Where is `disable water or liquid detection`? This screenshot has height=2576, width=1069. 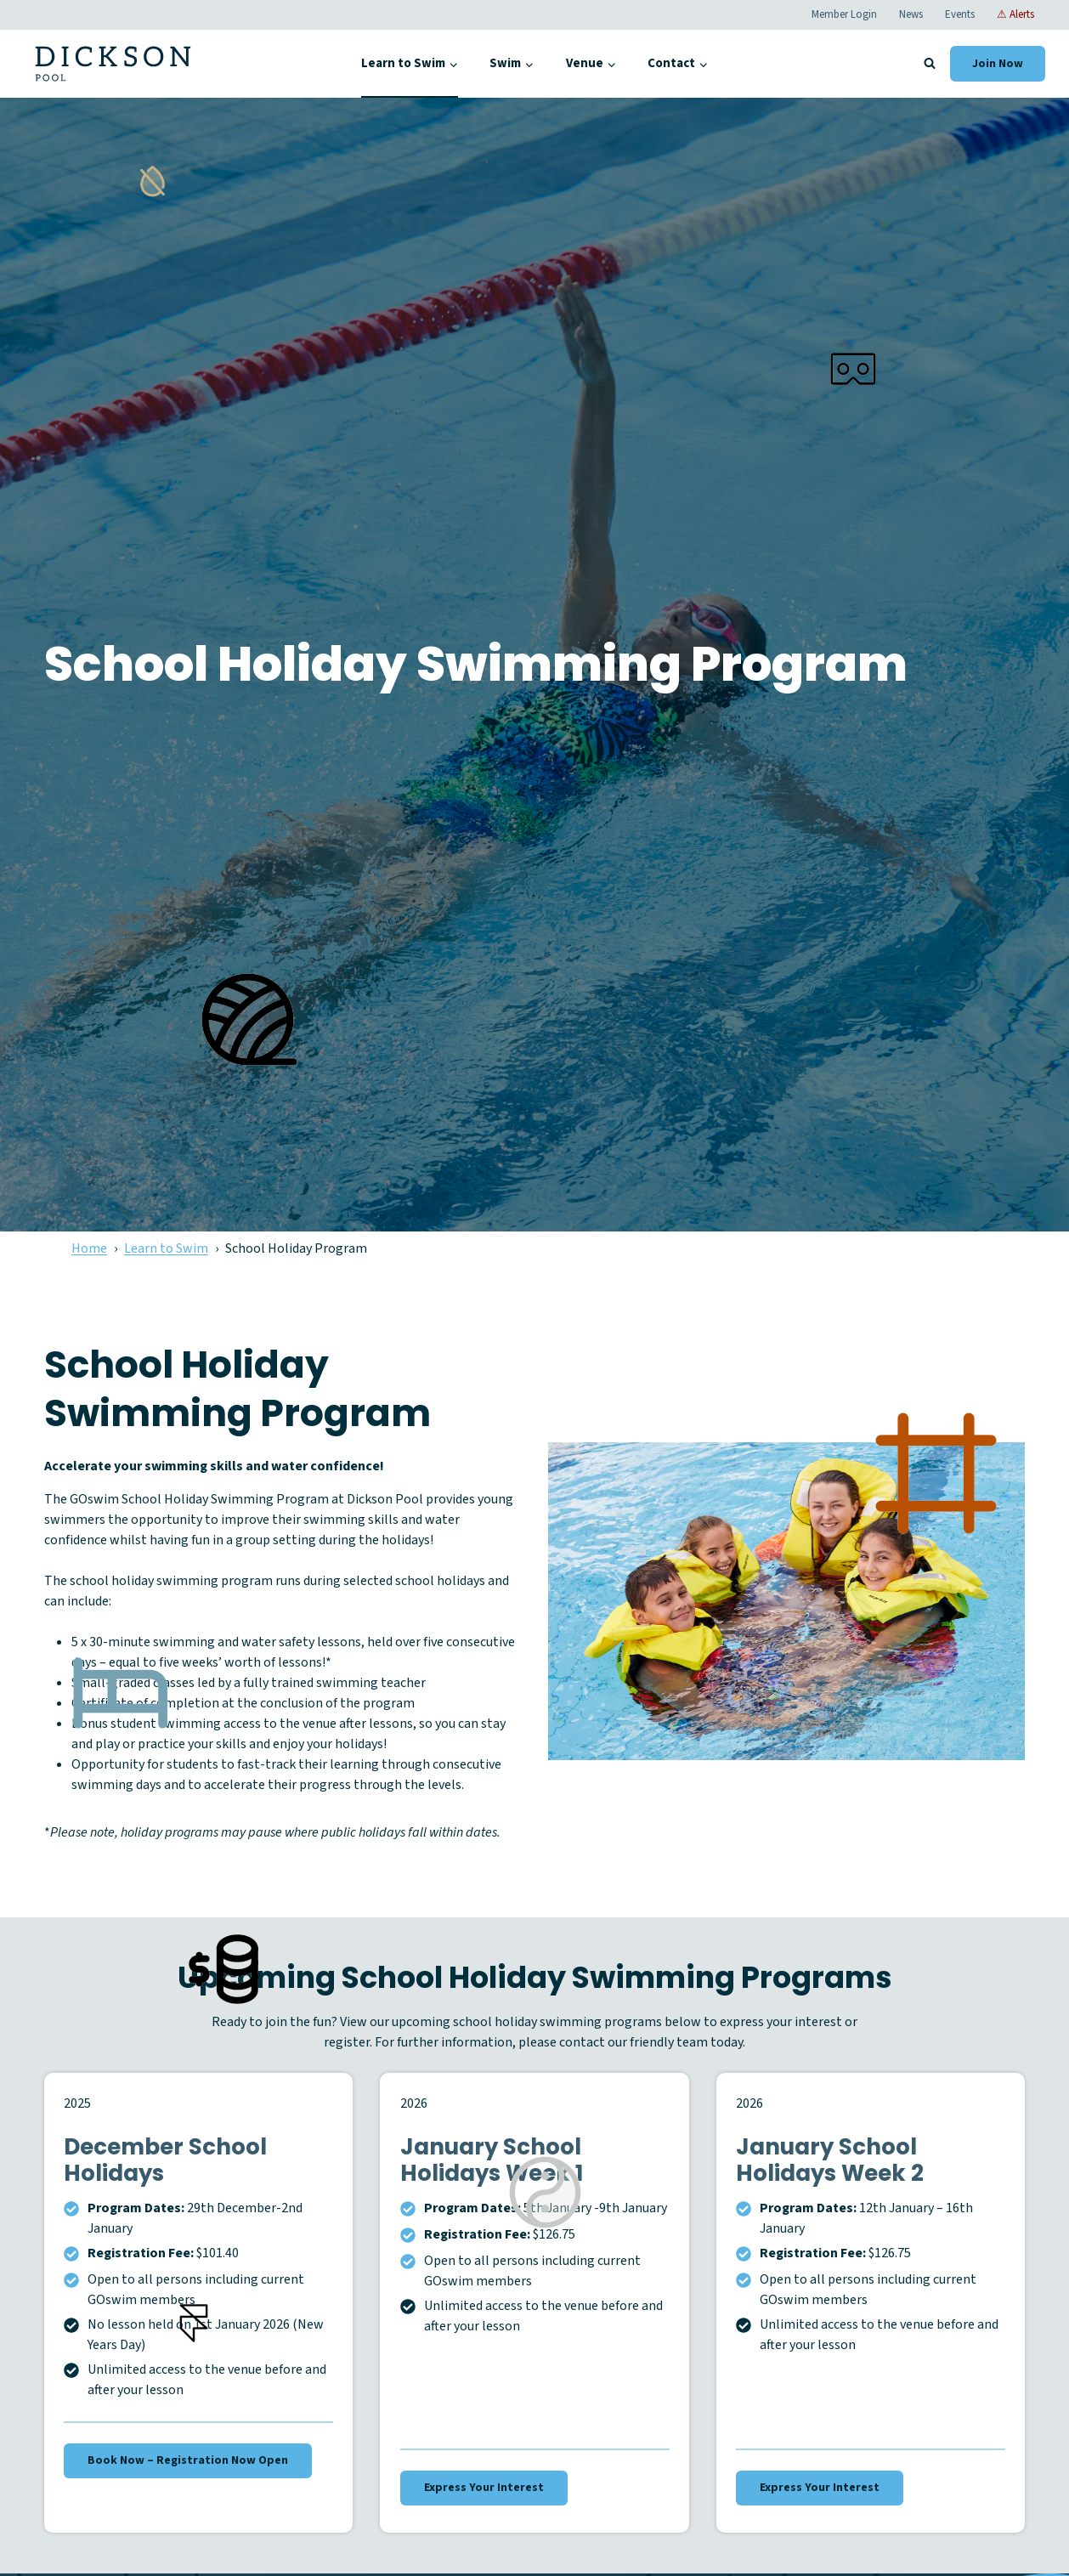 disable water or liquid detection is located at coordinates (152, 182).